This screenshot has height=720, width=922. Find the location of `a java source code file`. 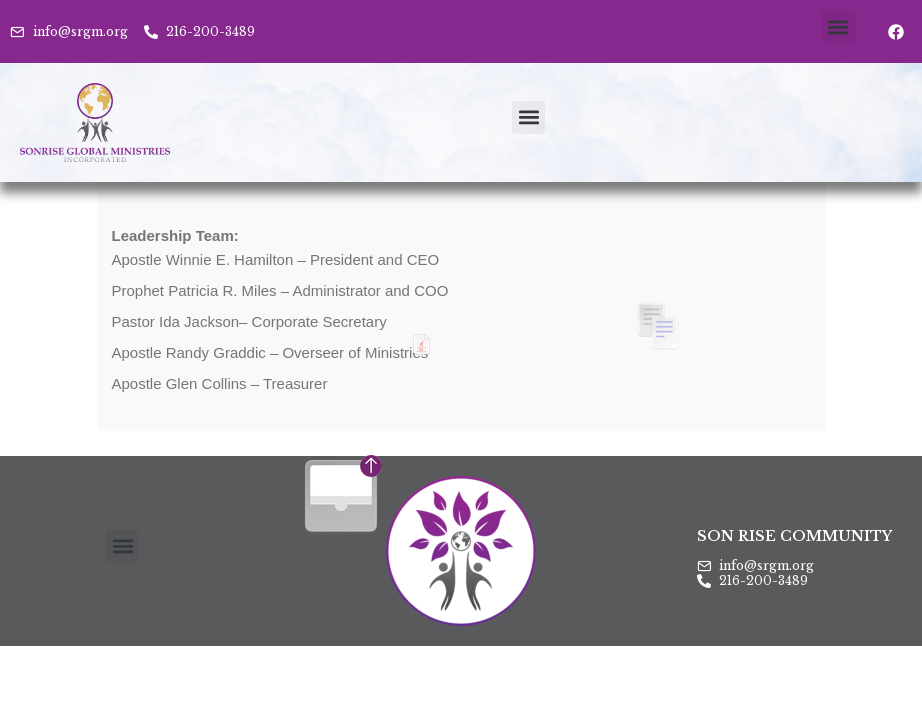

a java source code file is located at coordinates (421, 344).